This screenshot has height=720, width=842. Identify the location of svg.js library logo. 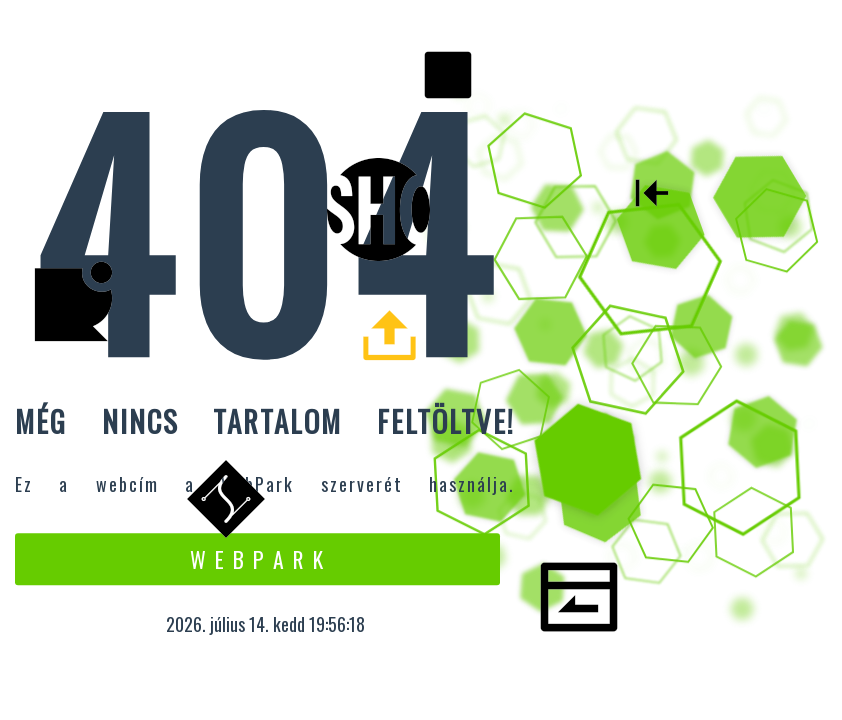
(226, 499).